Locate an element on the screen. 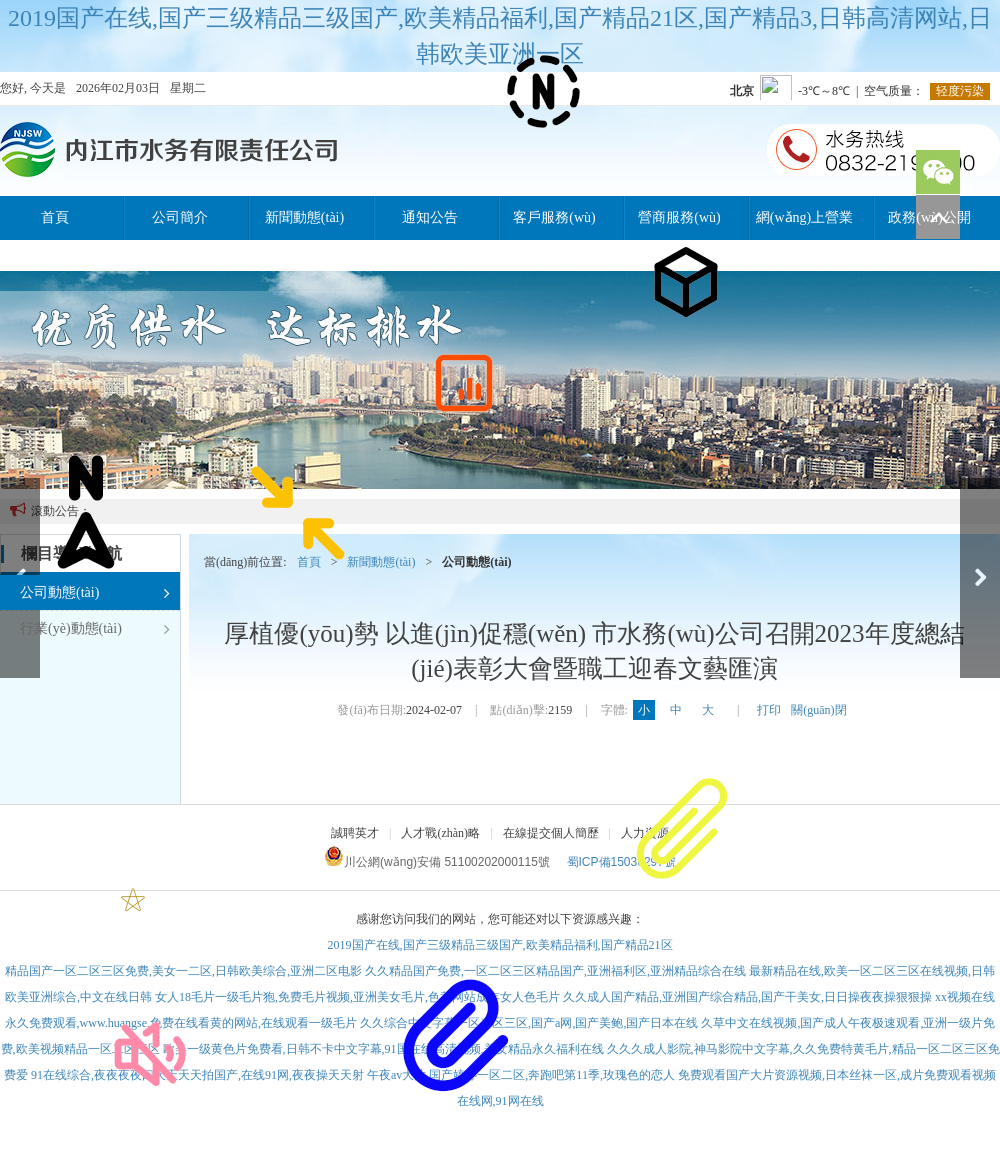  indicates occult or mystical content is located at coordinates (133, 901).